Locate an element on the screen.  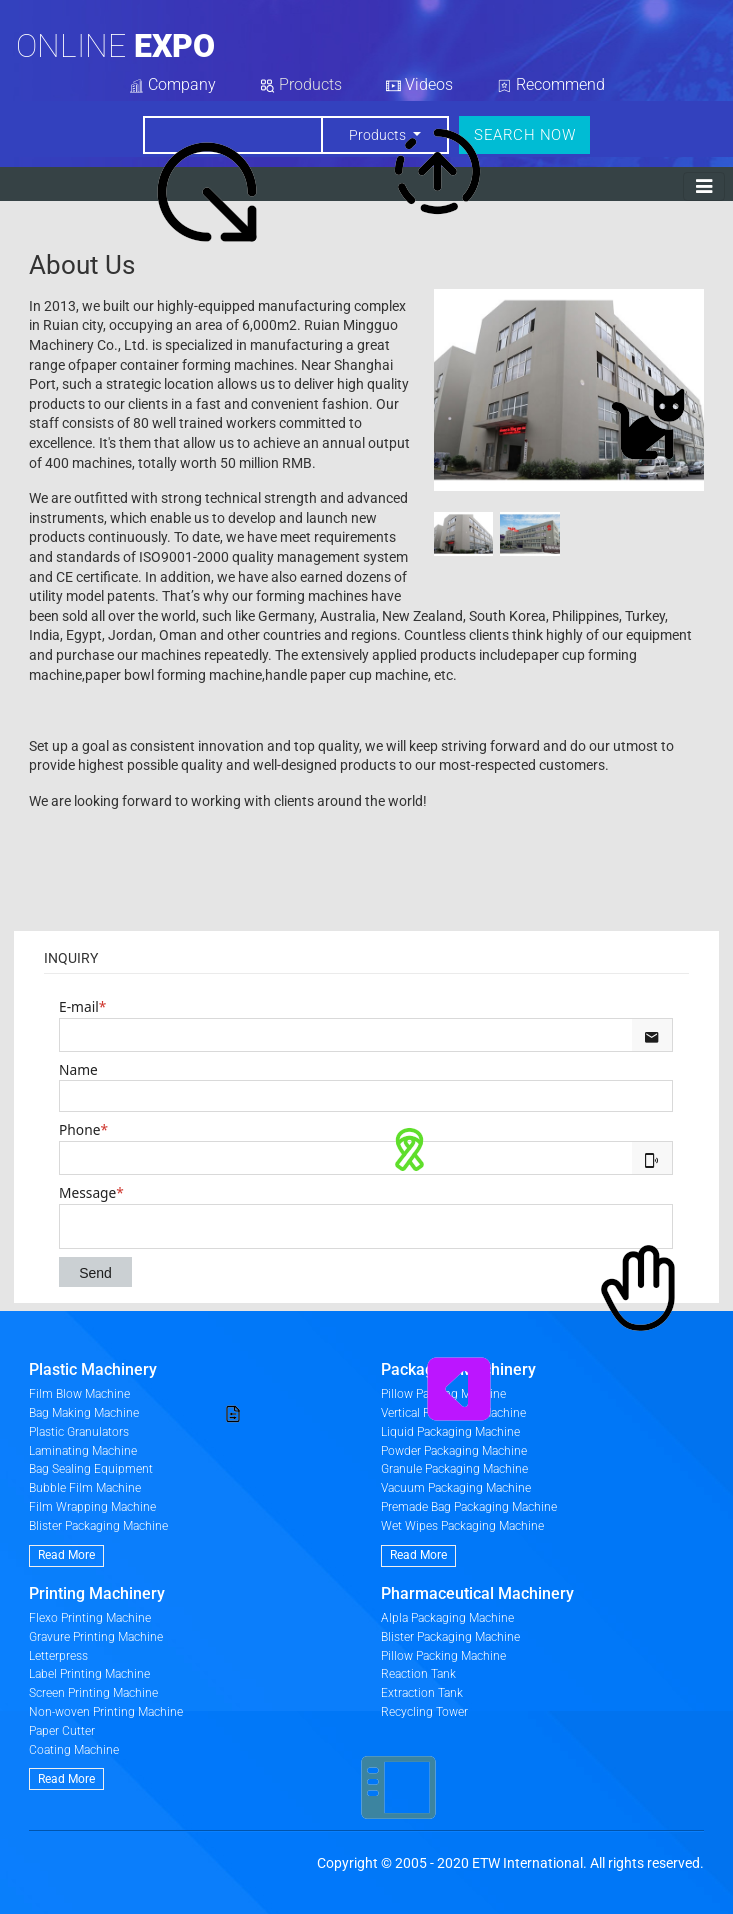
adjust file settings or preferences is located at coordinates (233, 1414).